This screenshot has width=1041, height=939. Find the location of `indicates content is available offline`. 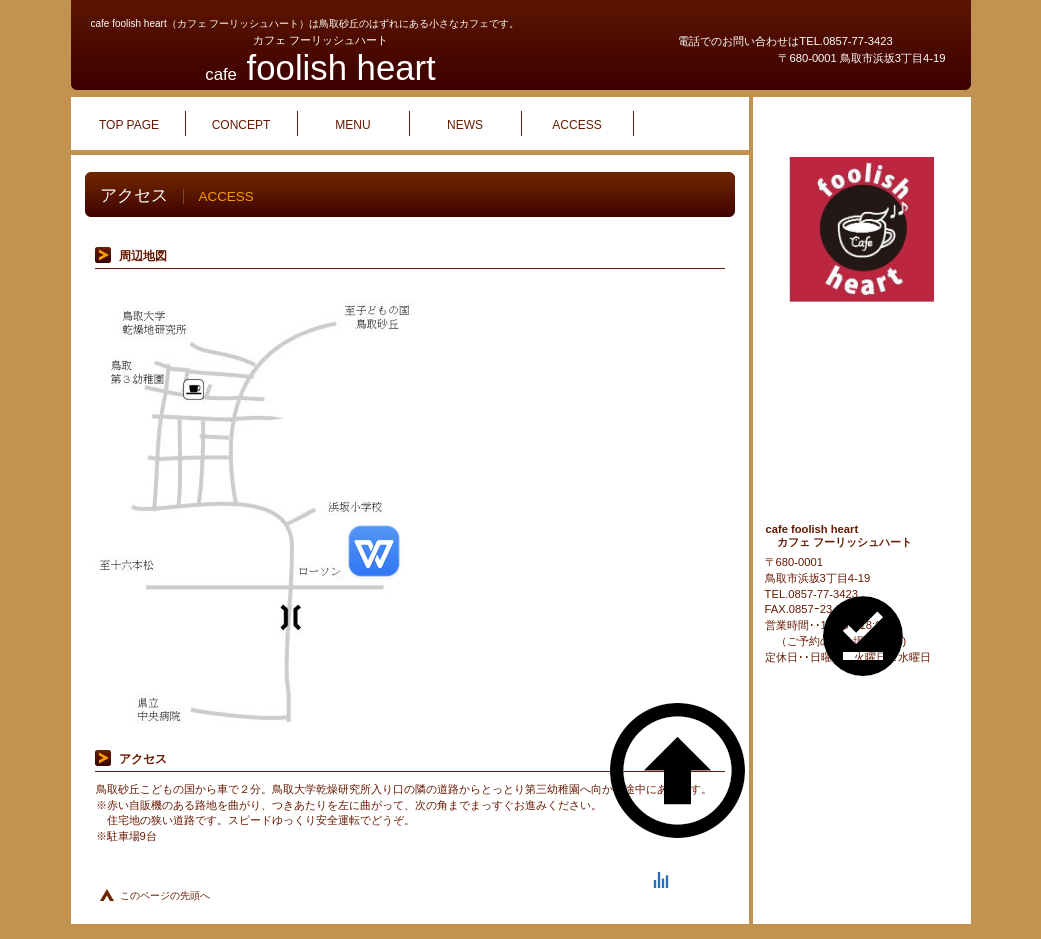

indicates content is available offline is located at coordinates (863, 636).